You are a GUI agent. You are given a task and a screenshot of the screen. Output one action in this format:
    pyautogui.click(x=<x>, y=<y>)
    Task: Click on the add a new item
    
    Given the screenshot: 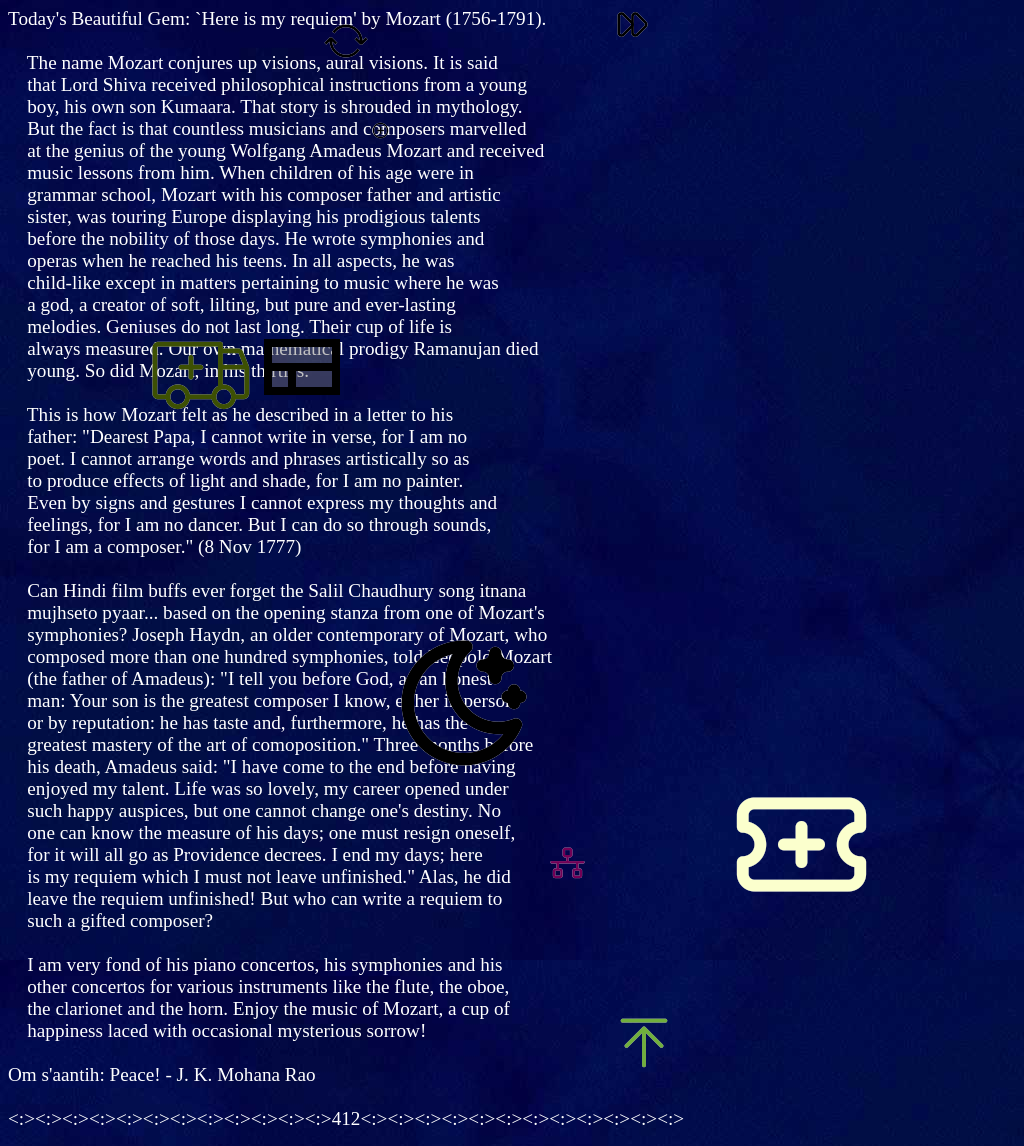 What is the action you would take?
    pyautogui.click(x=380, y=130)
    